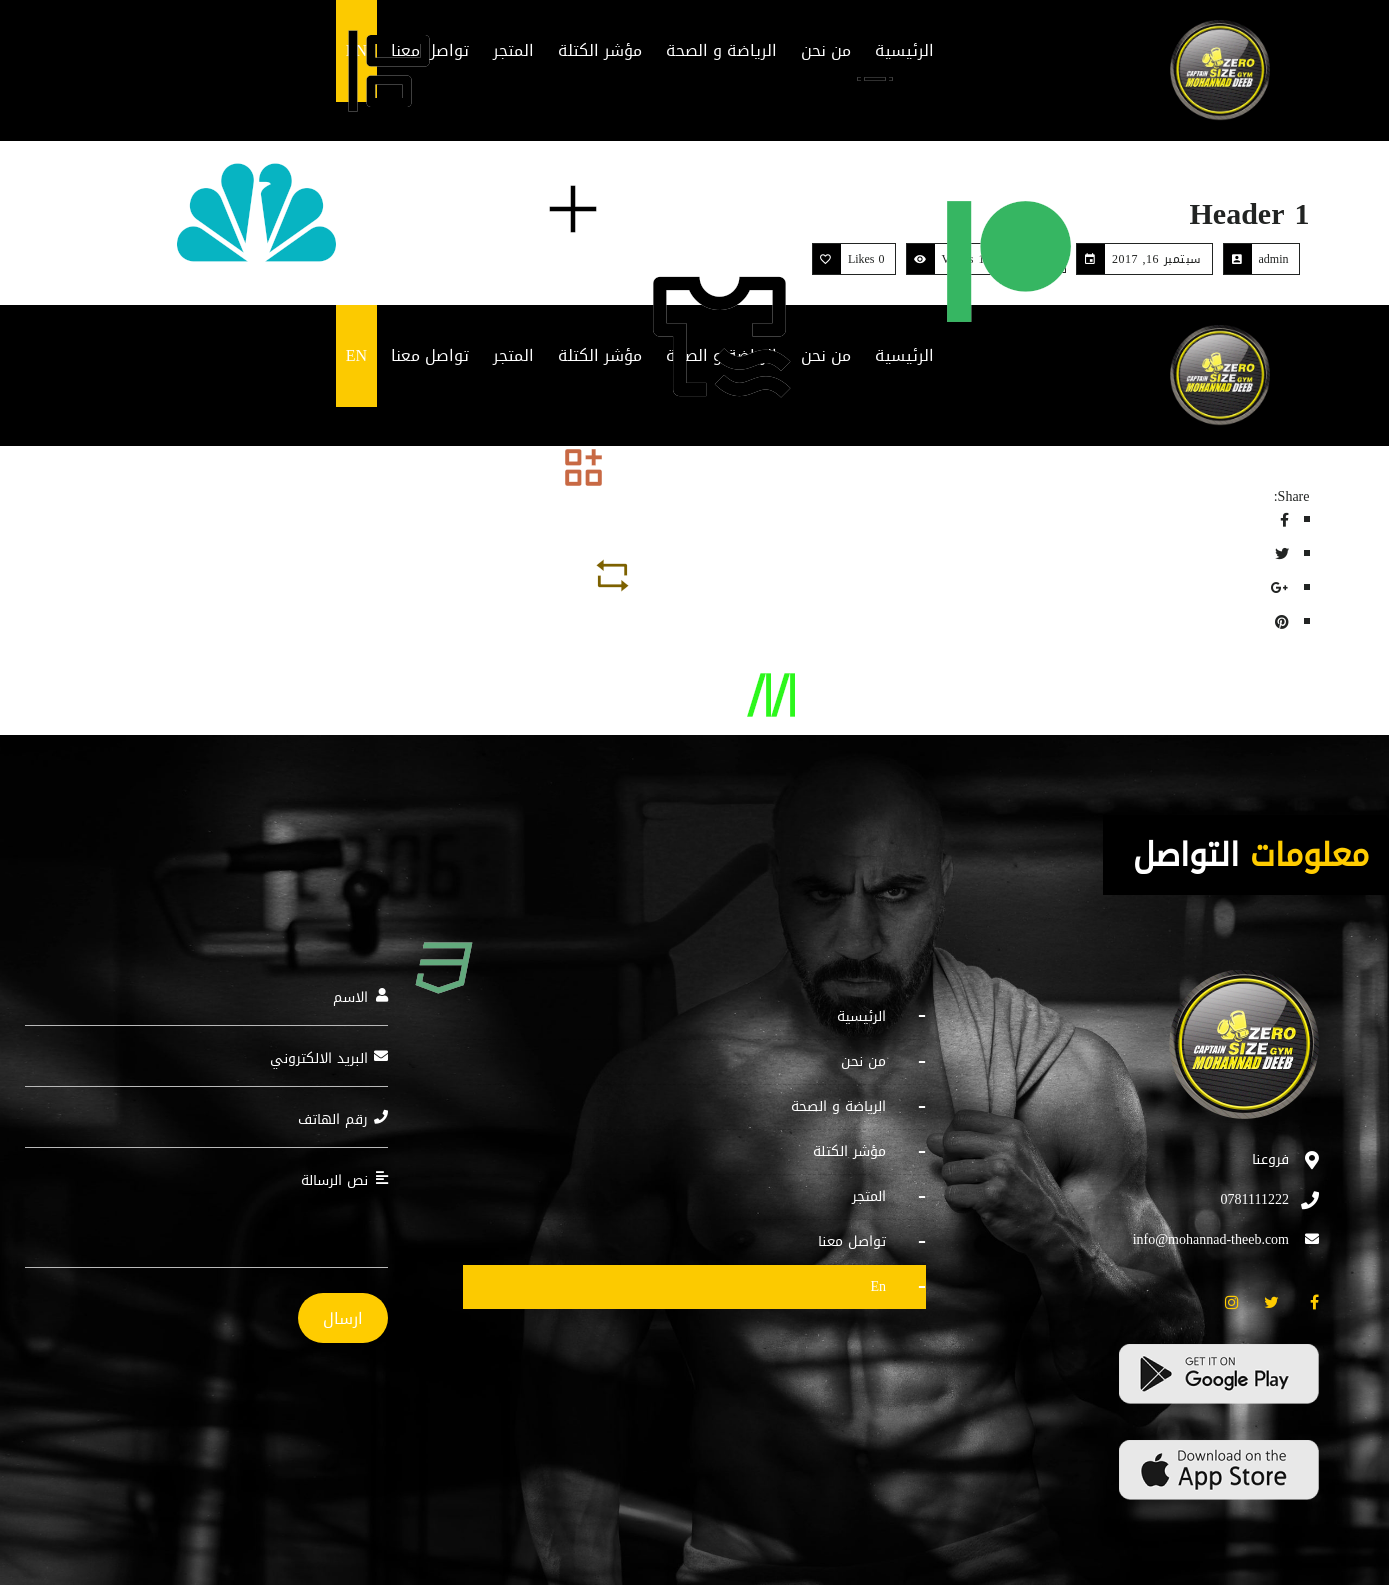 The image size is (1389, 1585). I want to click on link to patreon profile or page, so click(1007, 261).